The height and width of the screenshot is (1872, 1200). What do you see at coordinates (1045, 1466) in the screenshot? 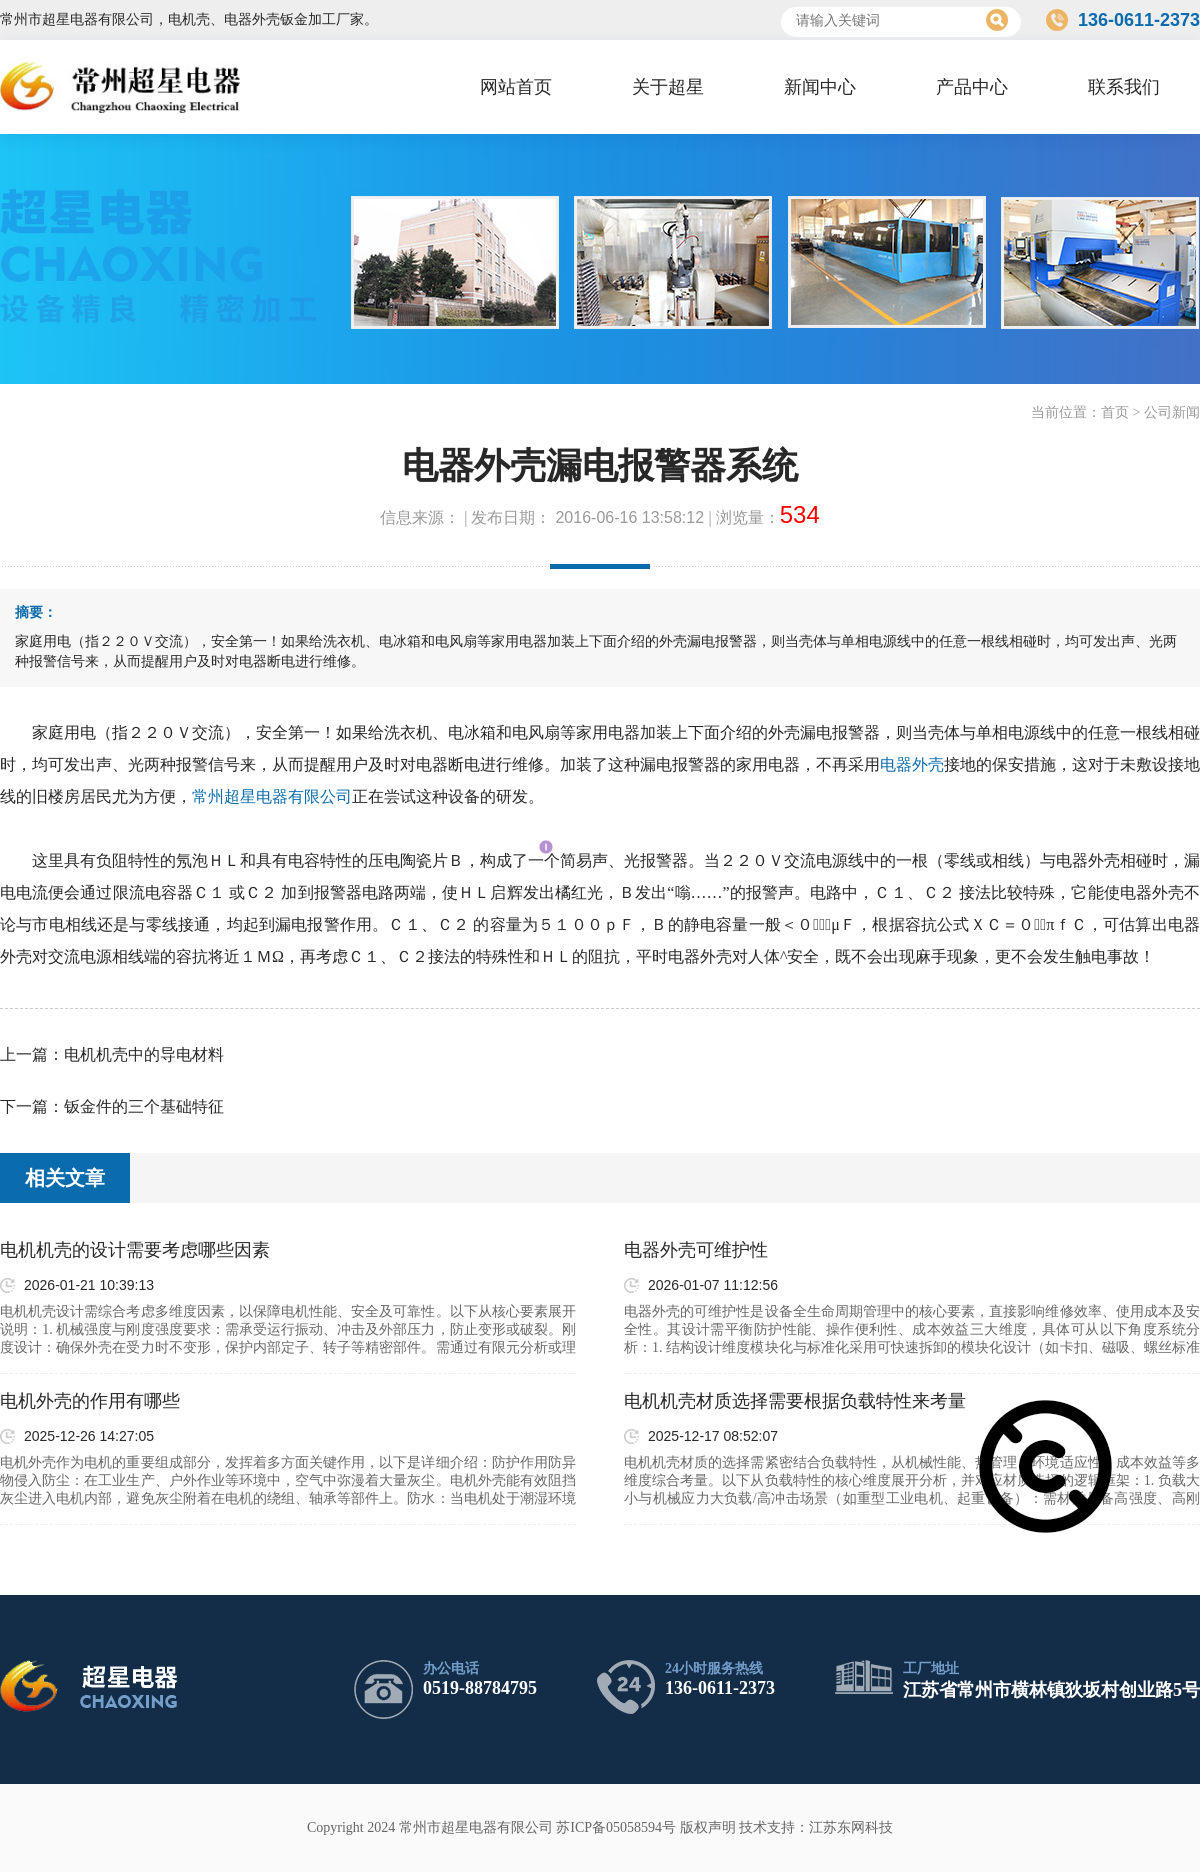
I see `indicates content is copyright-free or in the public domain` at bounding box center [1045, 1466].